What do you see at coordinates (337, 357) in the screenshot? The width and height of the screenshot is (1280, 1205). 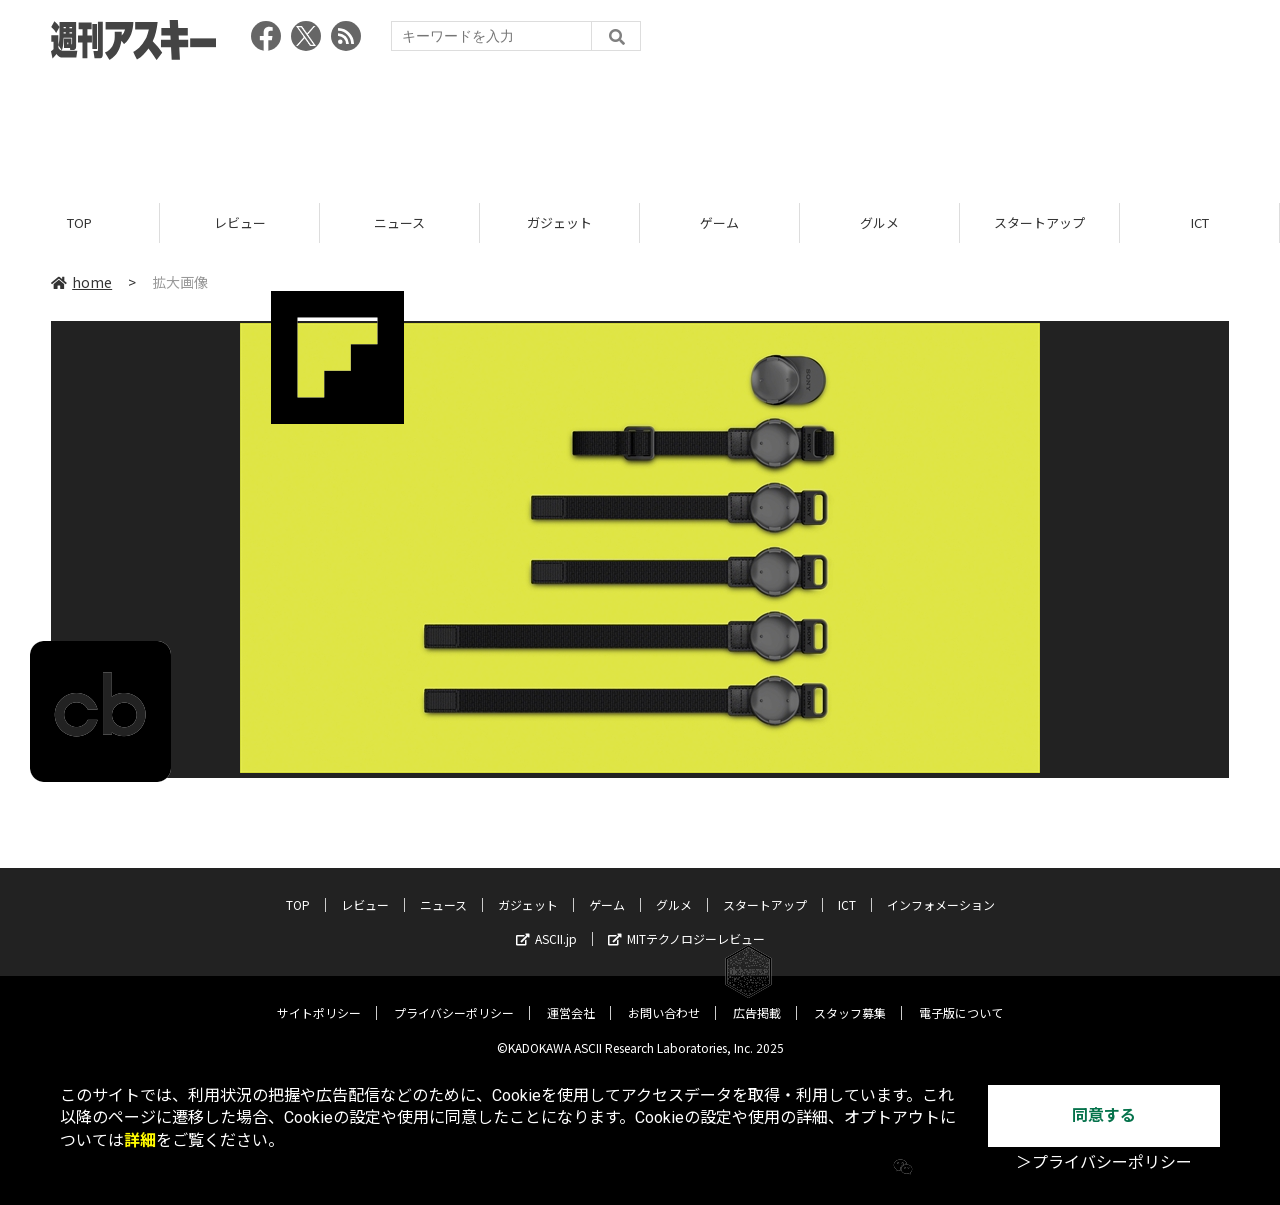 I see `open Flipboard app` at bounding box center [337, 357].